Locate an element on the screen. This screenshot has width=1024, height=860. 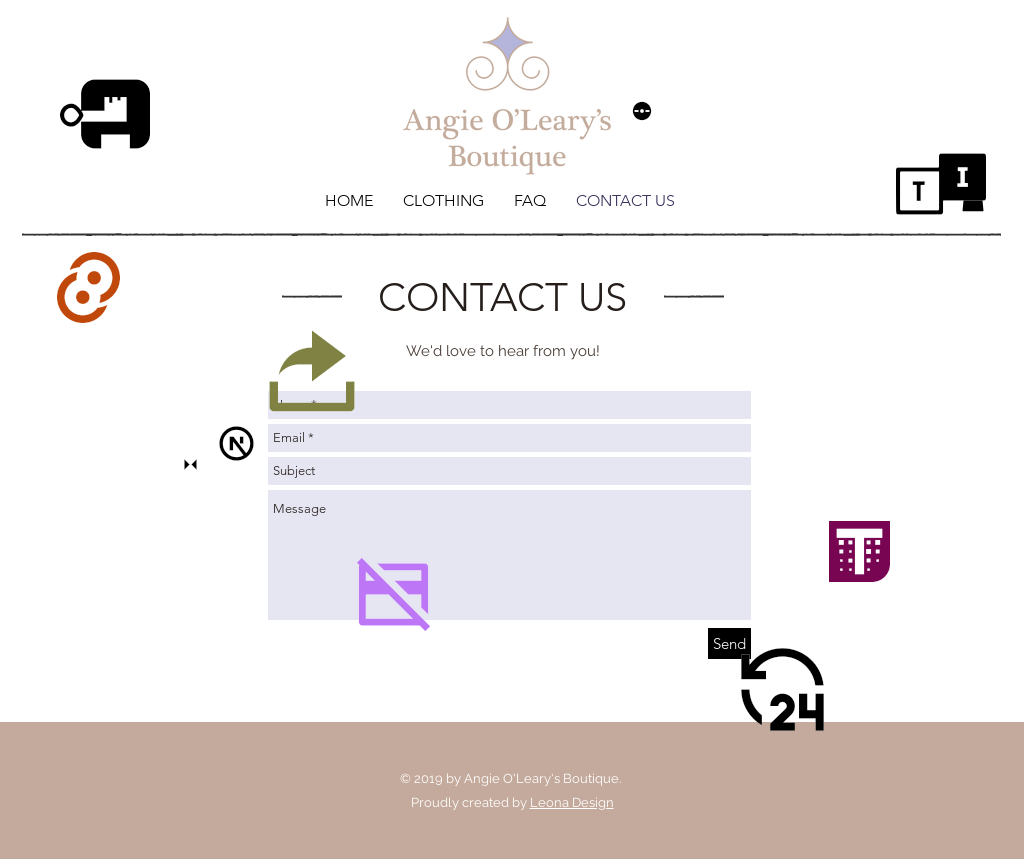
gradienter app logo is located at coordinates (642, 111).